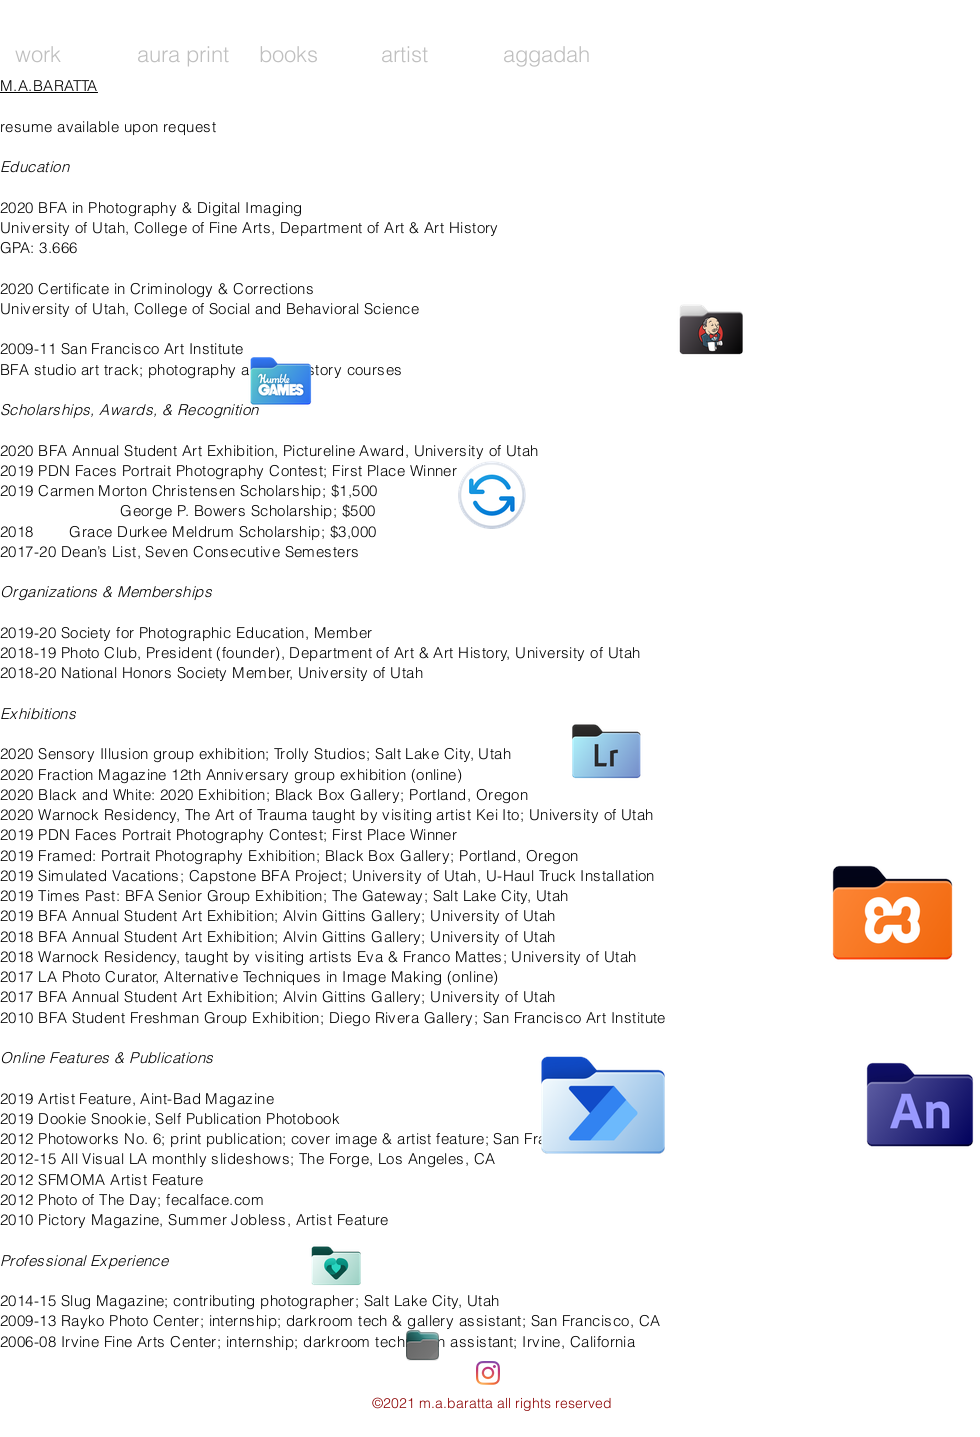 The height and width of the screenshot is (1437, 980). I want to click on open microsoft family safety folder, so click(336, 1267).